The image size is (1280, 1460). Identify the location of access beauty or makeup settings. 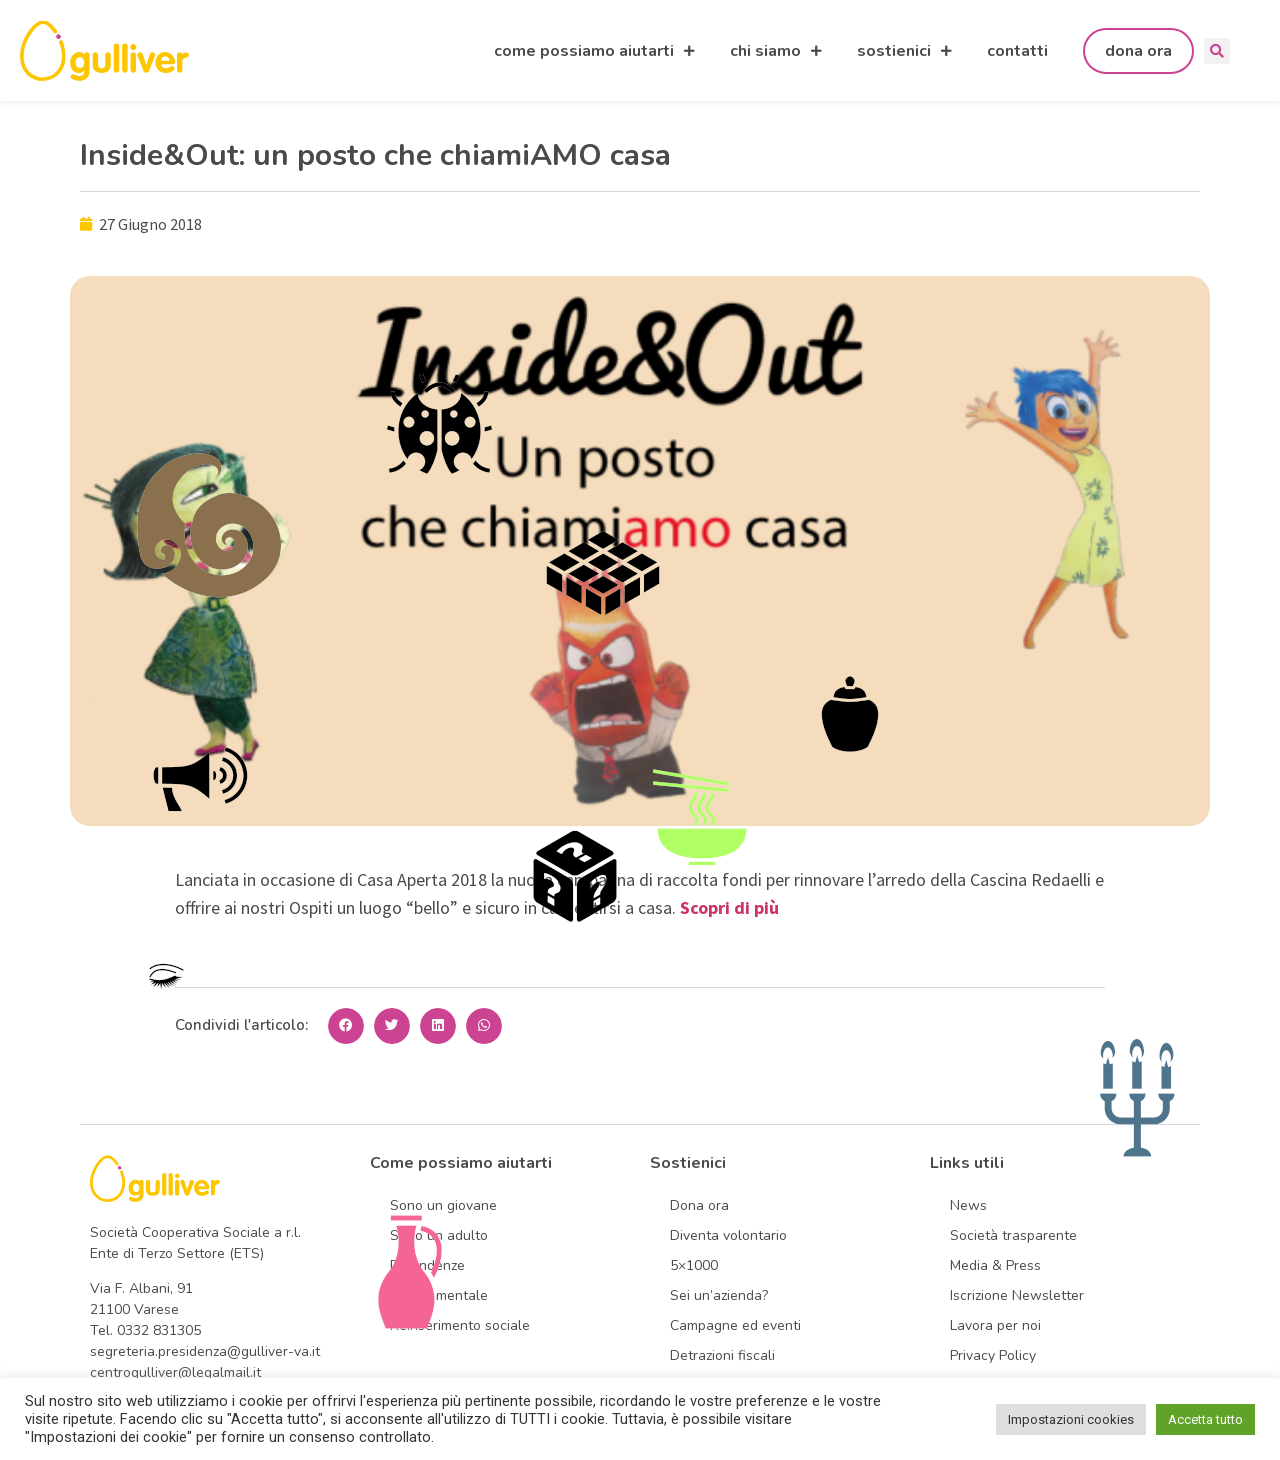
(166, 976).